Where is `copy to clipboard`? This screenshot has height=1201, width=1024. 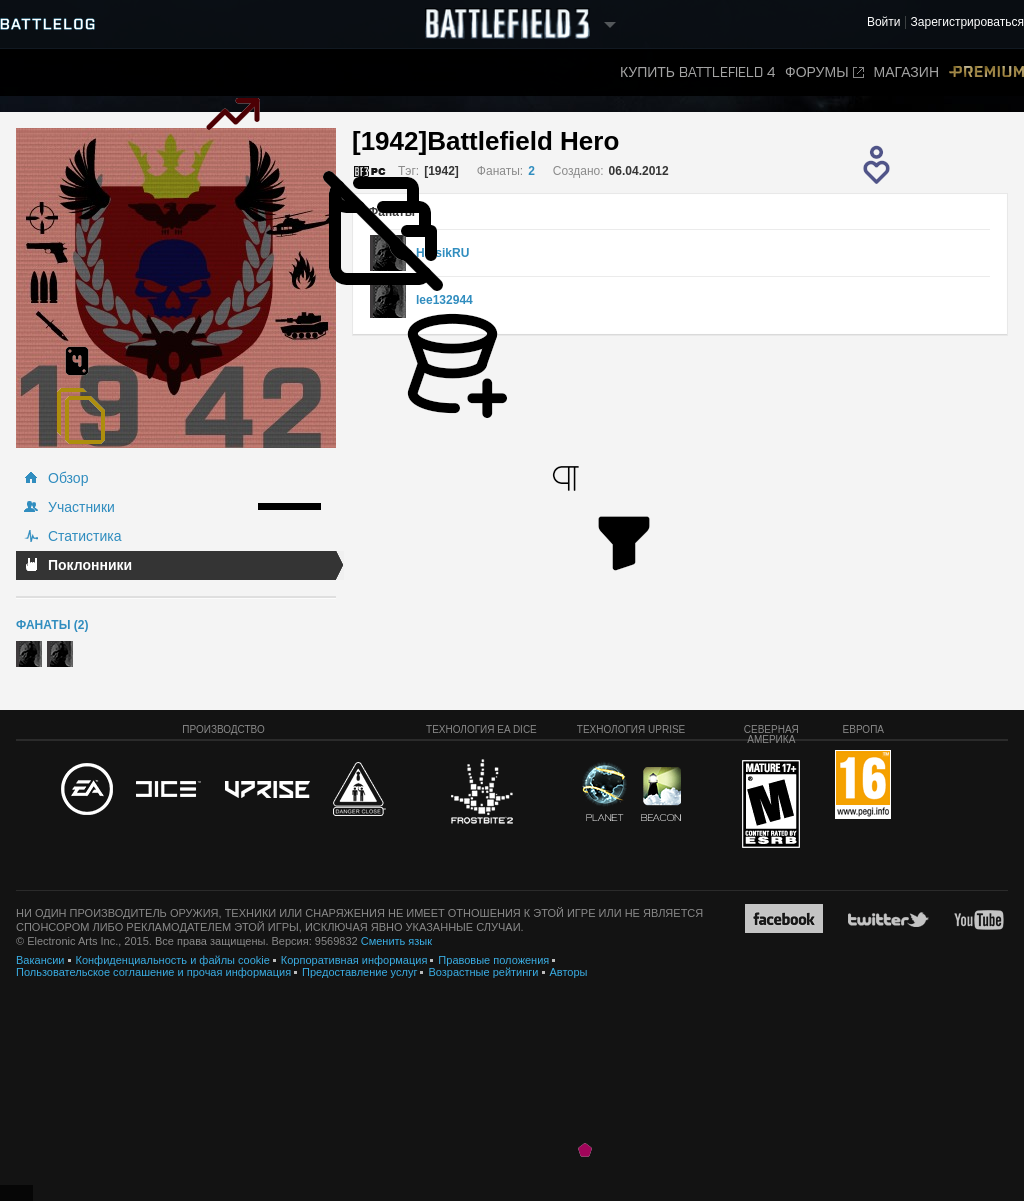 copy to clipboard is located at coordinates (81, 416).